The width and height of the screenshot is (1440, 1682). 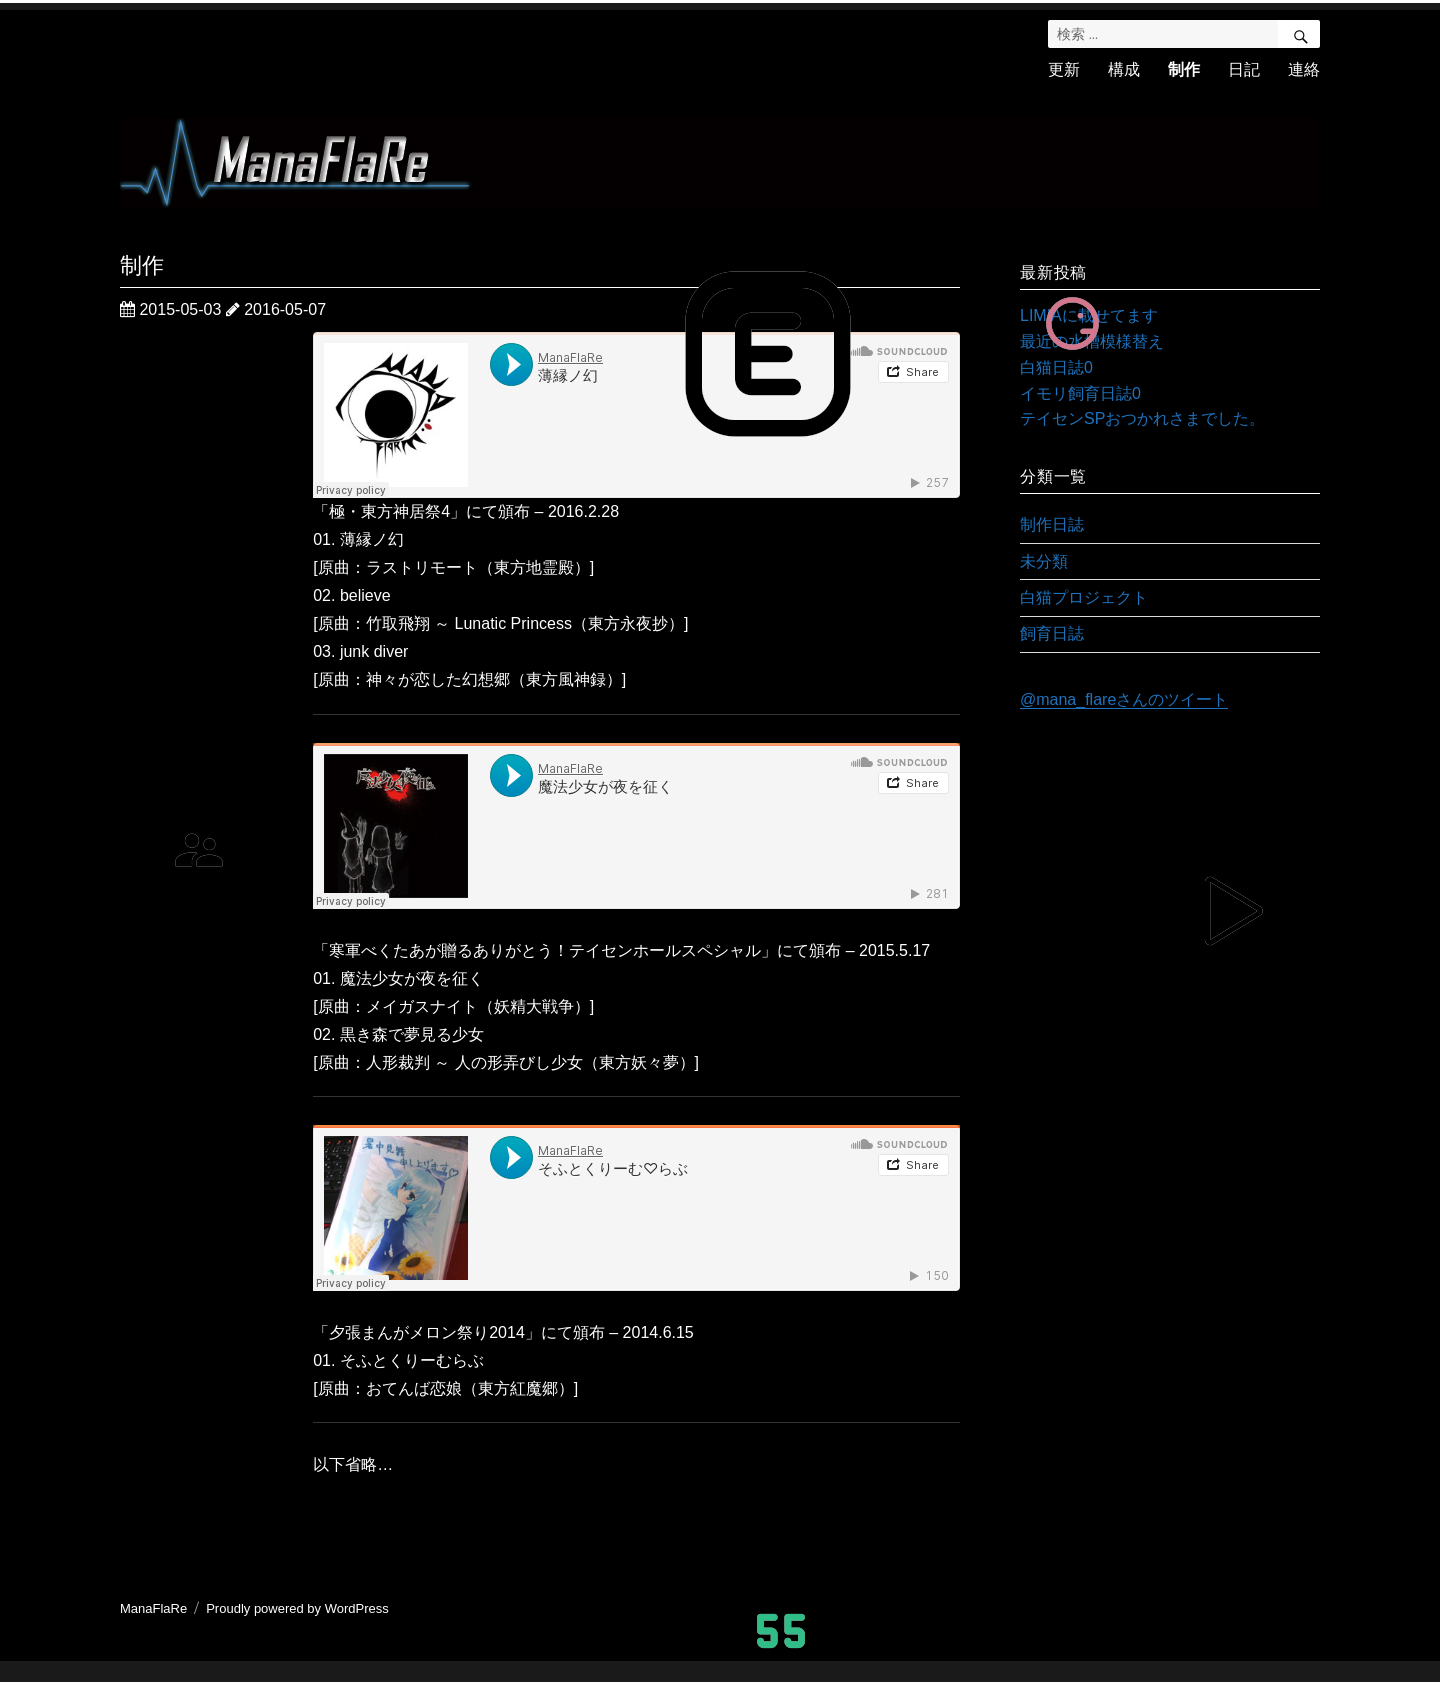 What do you see at coordinates (1072, 323) in the screenshot?
I see `emoji or mood selector looking right` at bounding box center [1072, 323].